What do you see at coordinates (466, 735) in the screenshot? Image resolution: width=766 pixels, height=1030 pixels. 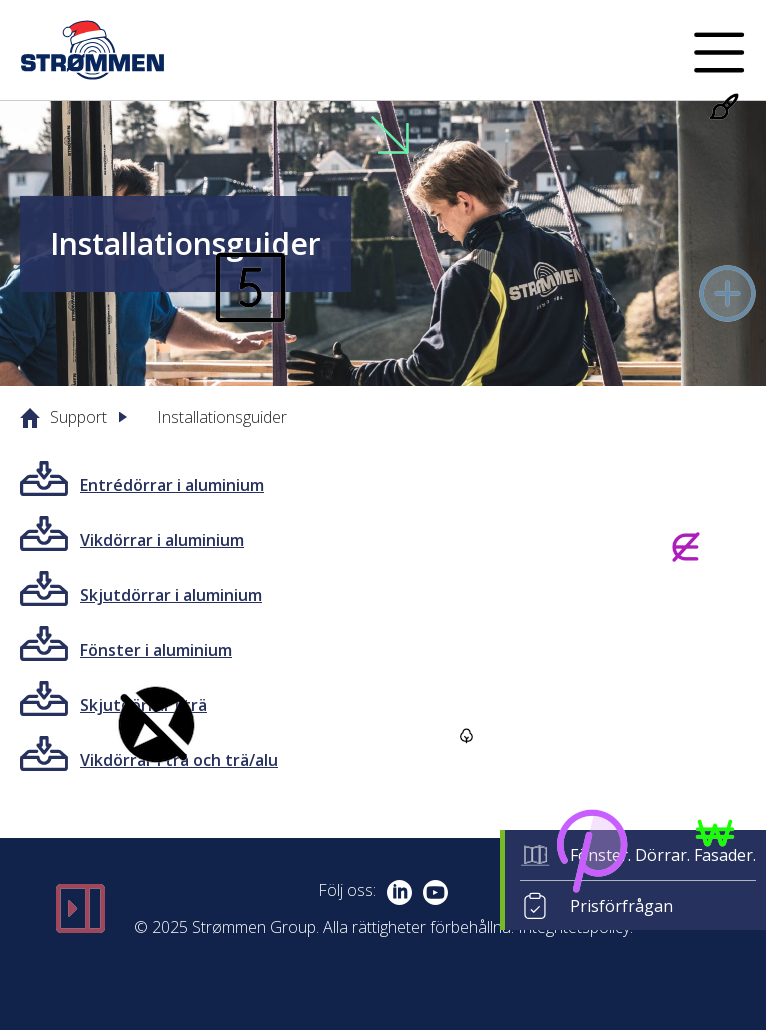 I see `indicates garden or landscaping section` at bounding box center [466, 735].